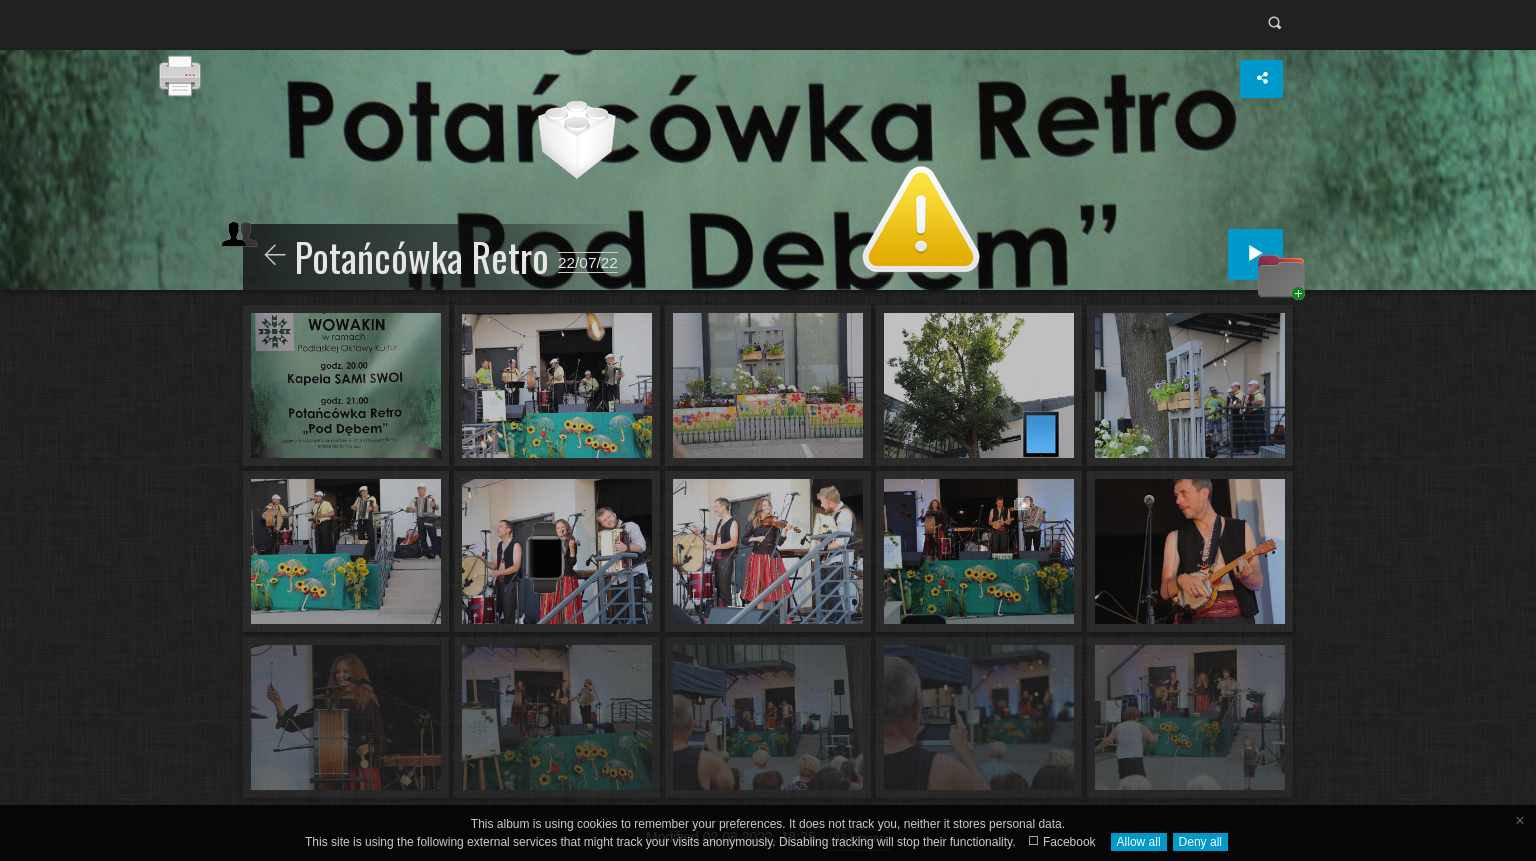 The image size is (1536, 861). Describe the element at coordinates (921, 219) in the screenshot. I see `open diagnostics reporter to view system issues` at that location.